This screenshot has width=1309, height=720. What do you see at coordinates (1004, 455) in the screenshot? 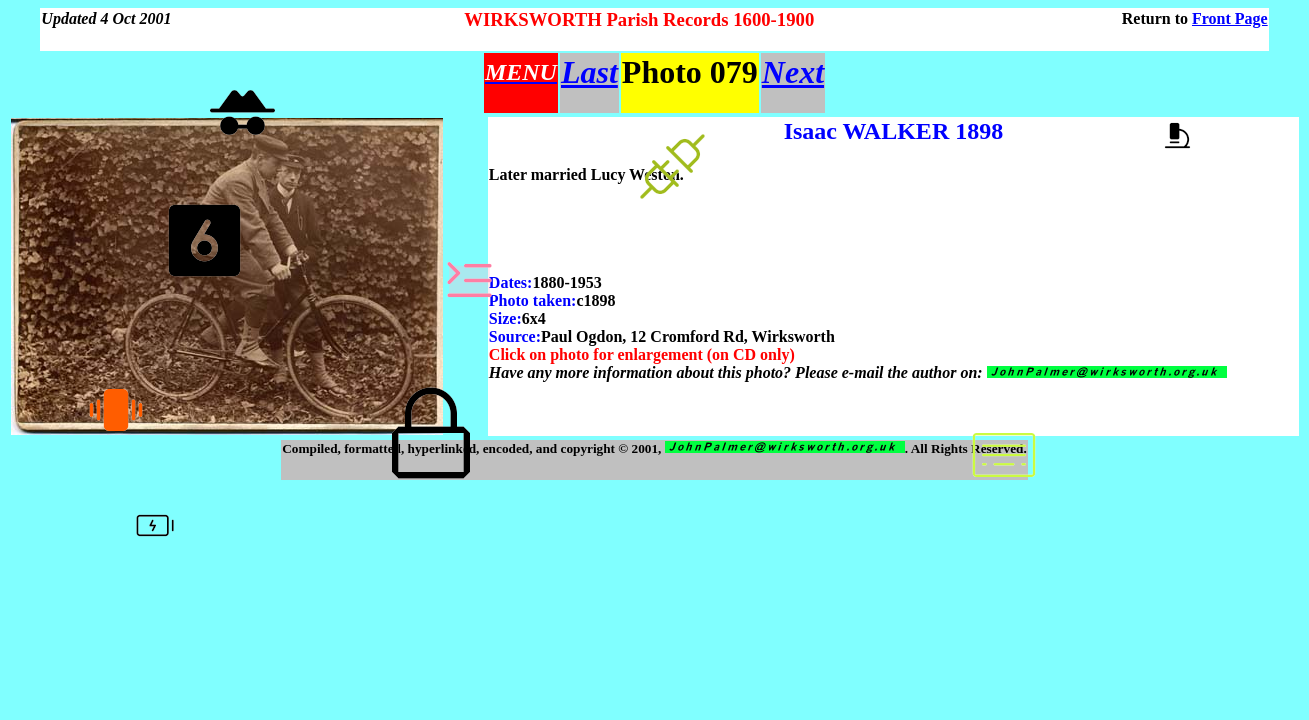
I see `open on-screen keyboard` at bounding box center [1004, 455].